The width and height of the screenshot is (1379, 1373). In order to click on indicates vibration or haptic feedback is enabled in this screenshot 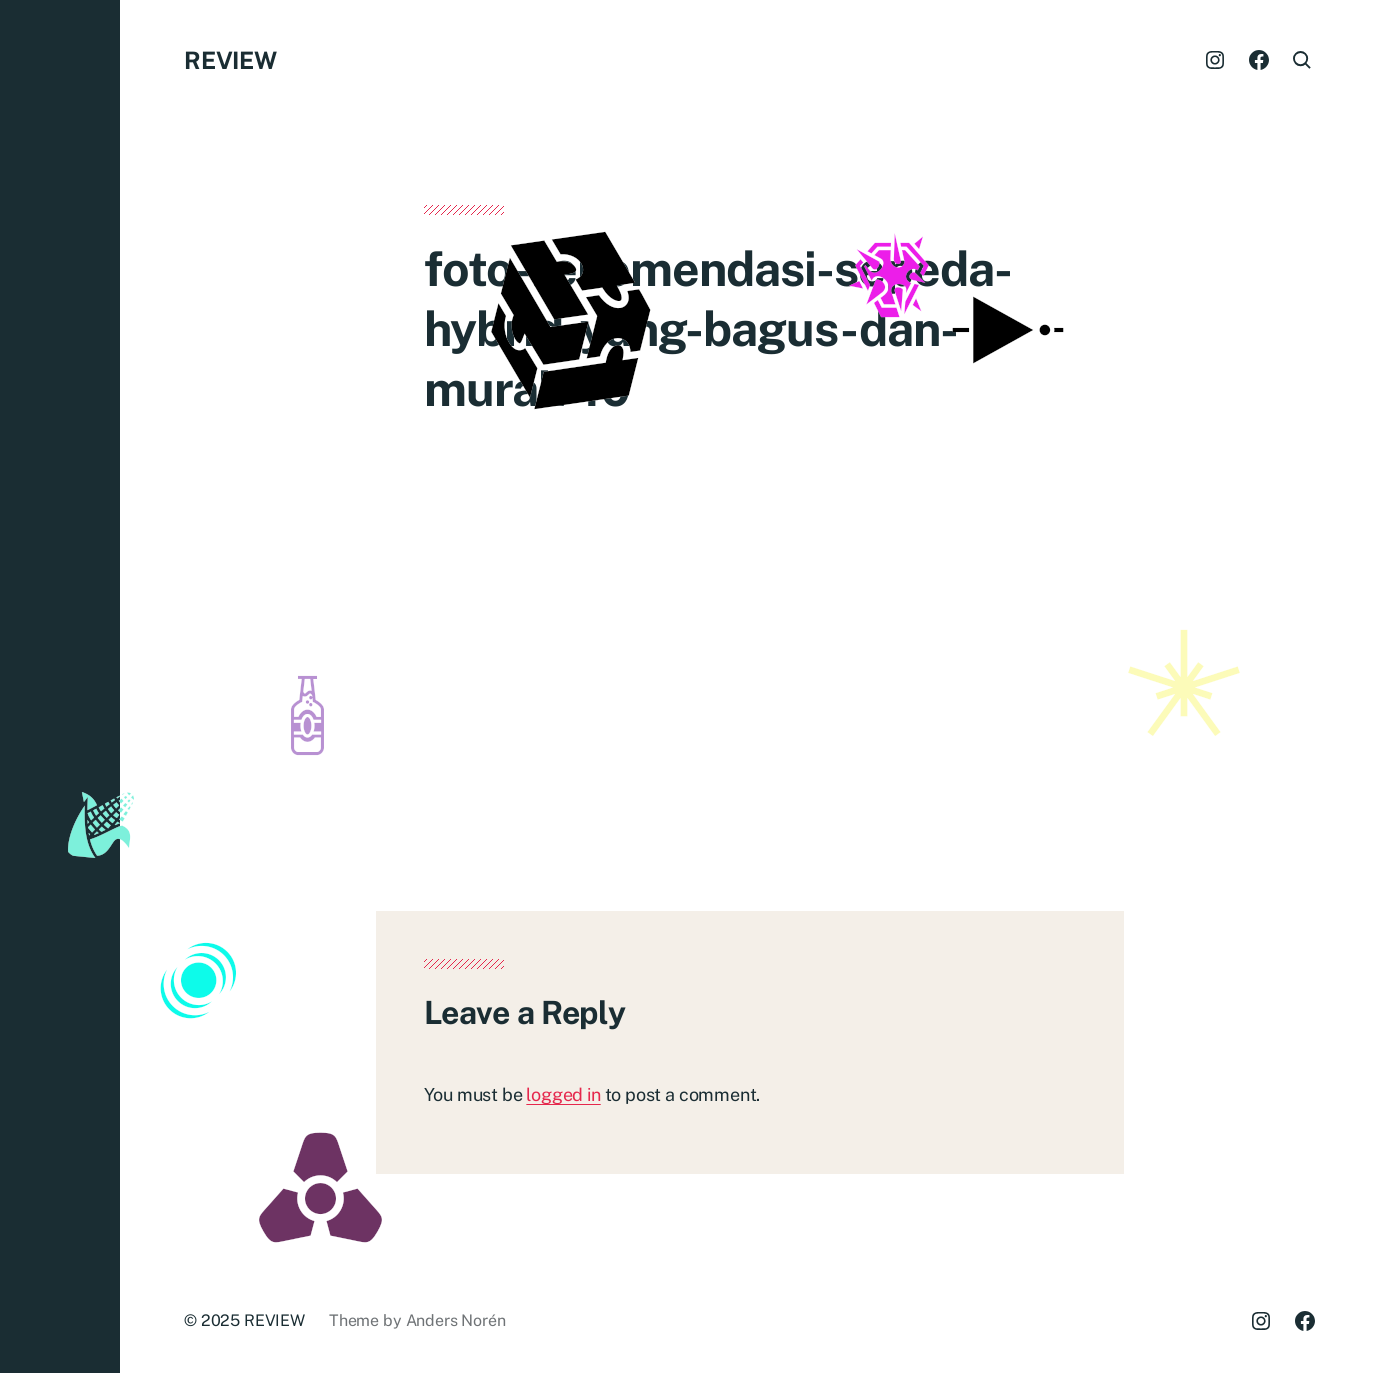, I will do `click(199, 980)`.